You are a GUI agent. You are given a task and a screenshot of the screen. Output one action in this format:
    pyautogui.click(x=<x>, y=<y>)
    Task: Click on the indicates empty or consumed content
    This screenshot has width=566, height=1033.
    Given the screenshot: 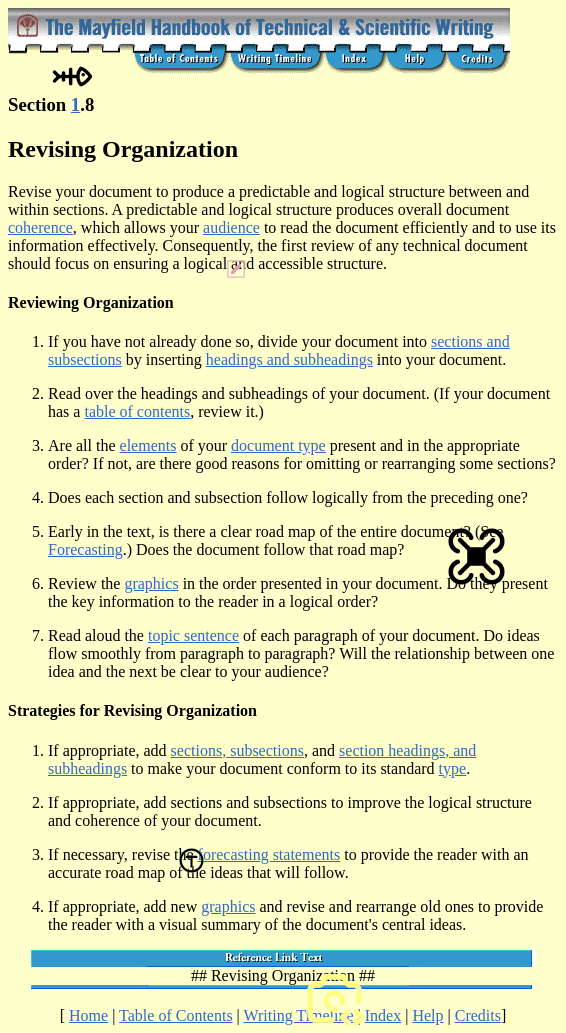 What is the action you would take?
    pyautogui.click(x=72, y=76)
    